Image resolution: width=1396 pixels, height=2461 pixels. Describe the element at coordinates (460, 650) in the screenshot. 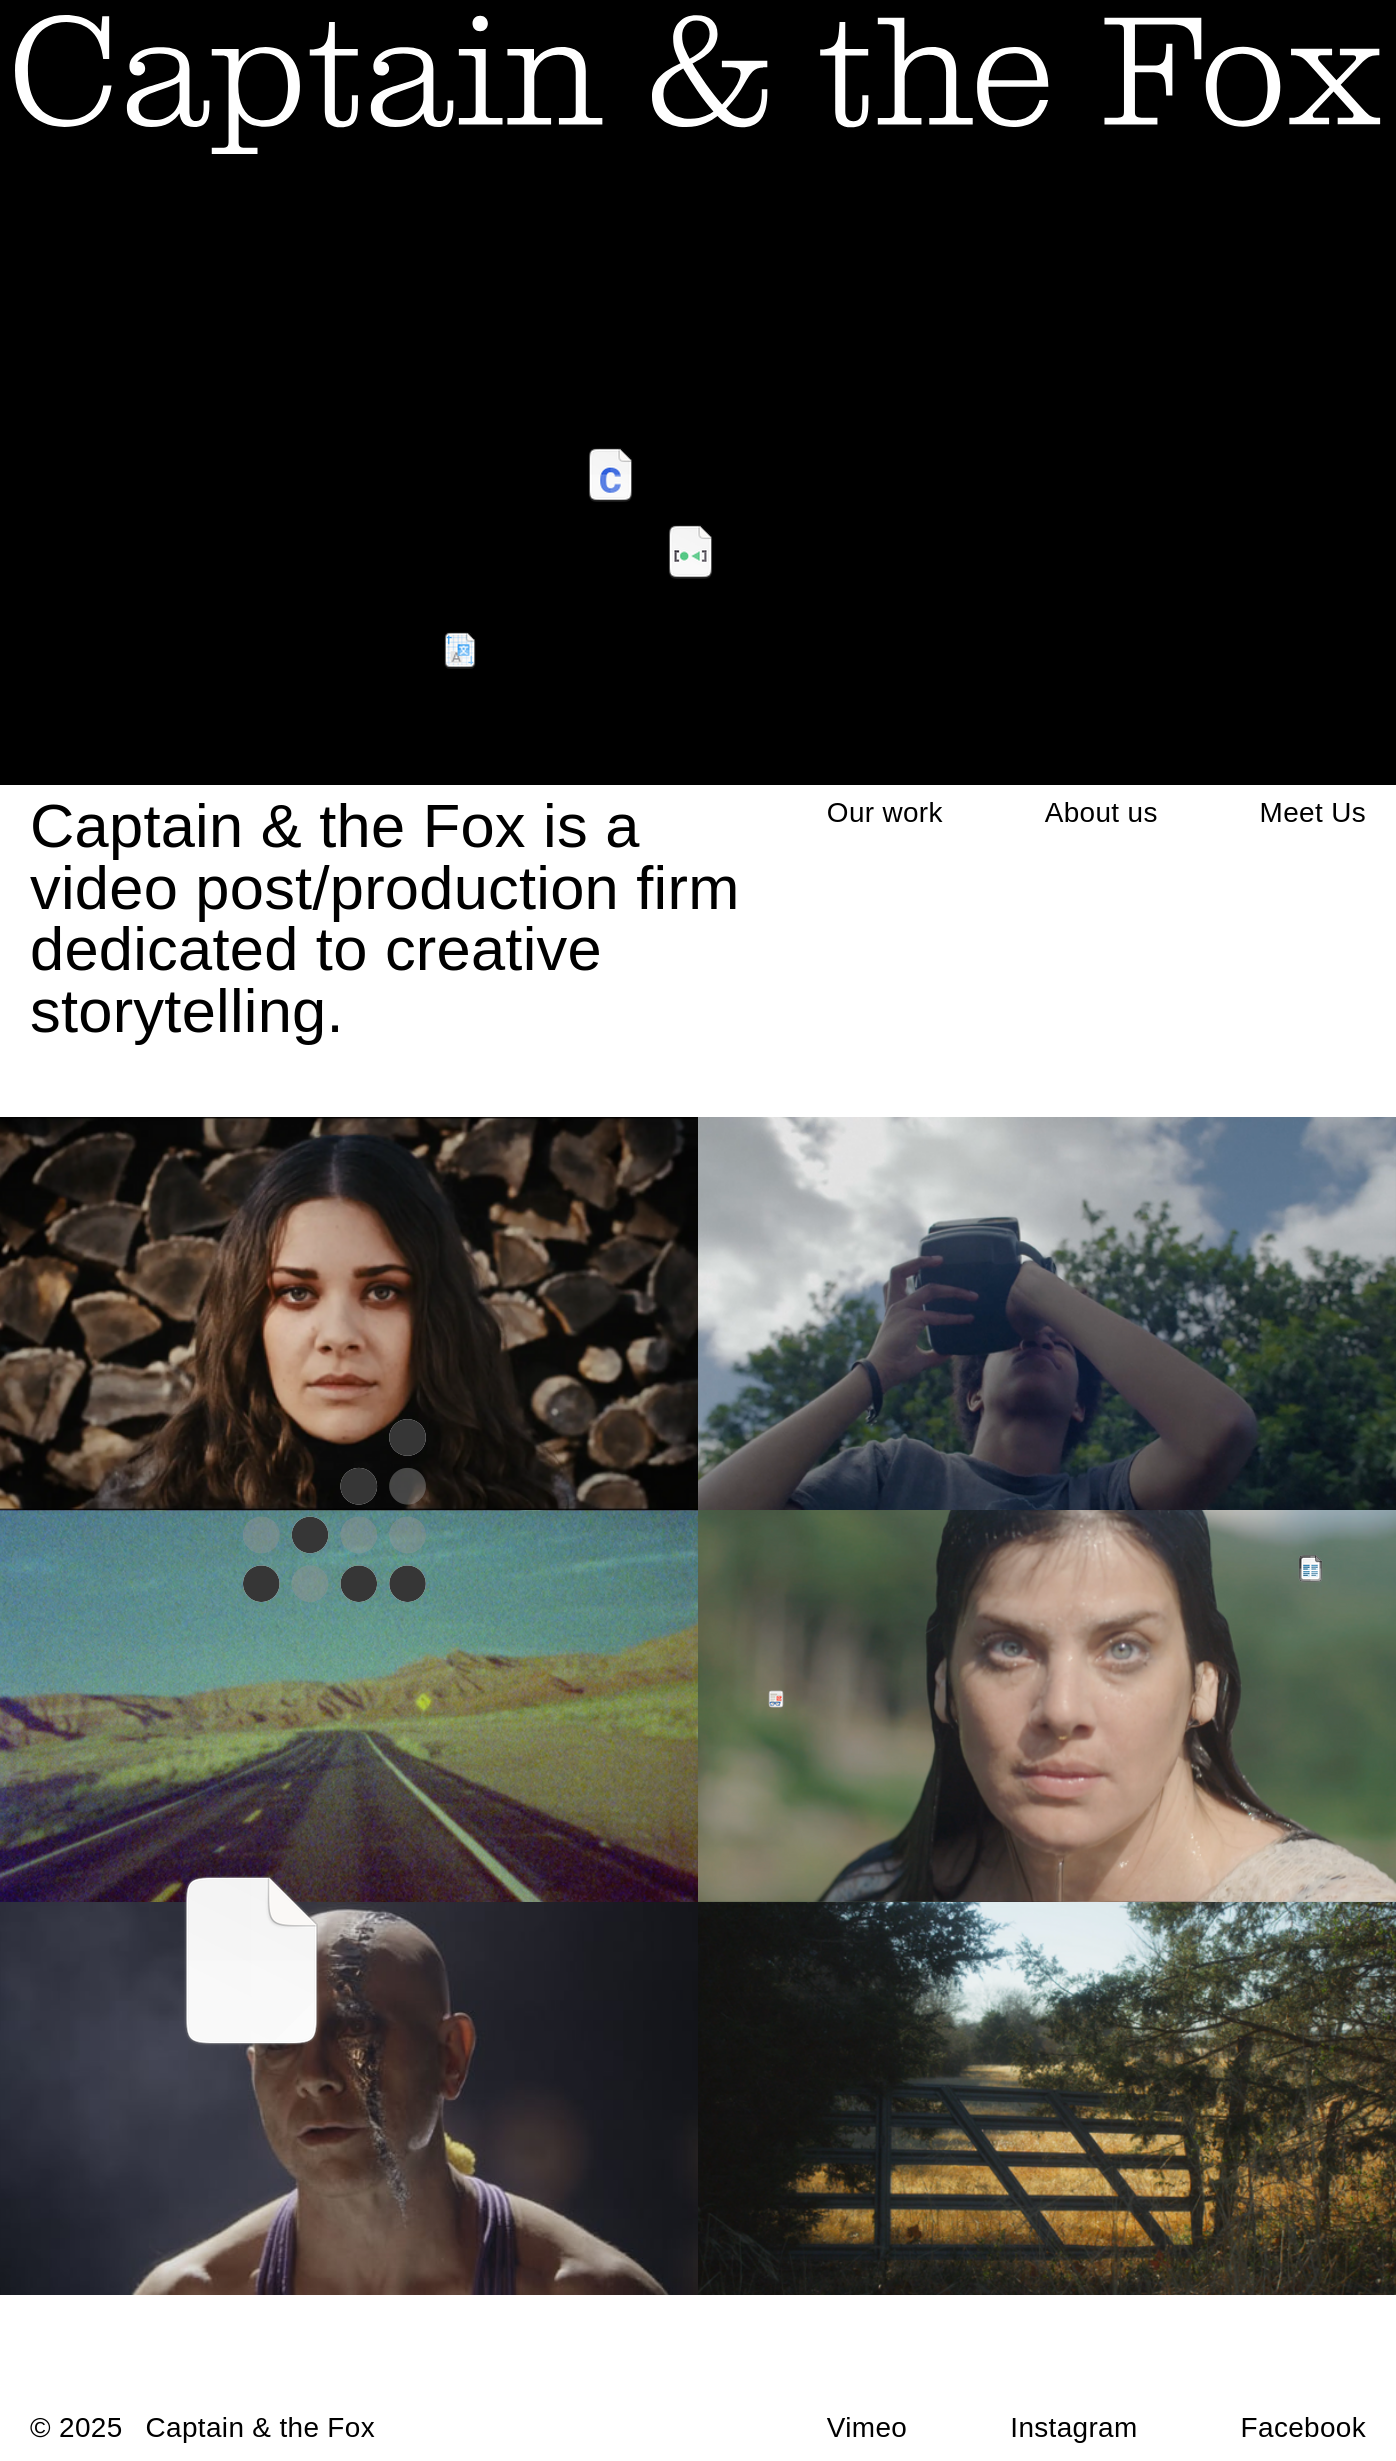

I see `a gettext translation template file (.pot)` at that location.